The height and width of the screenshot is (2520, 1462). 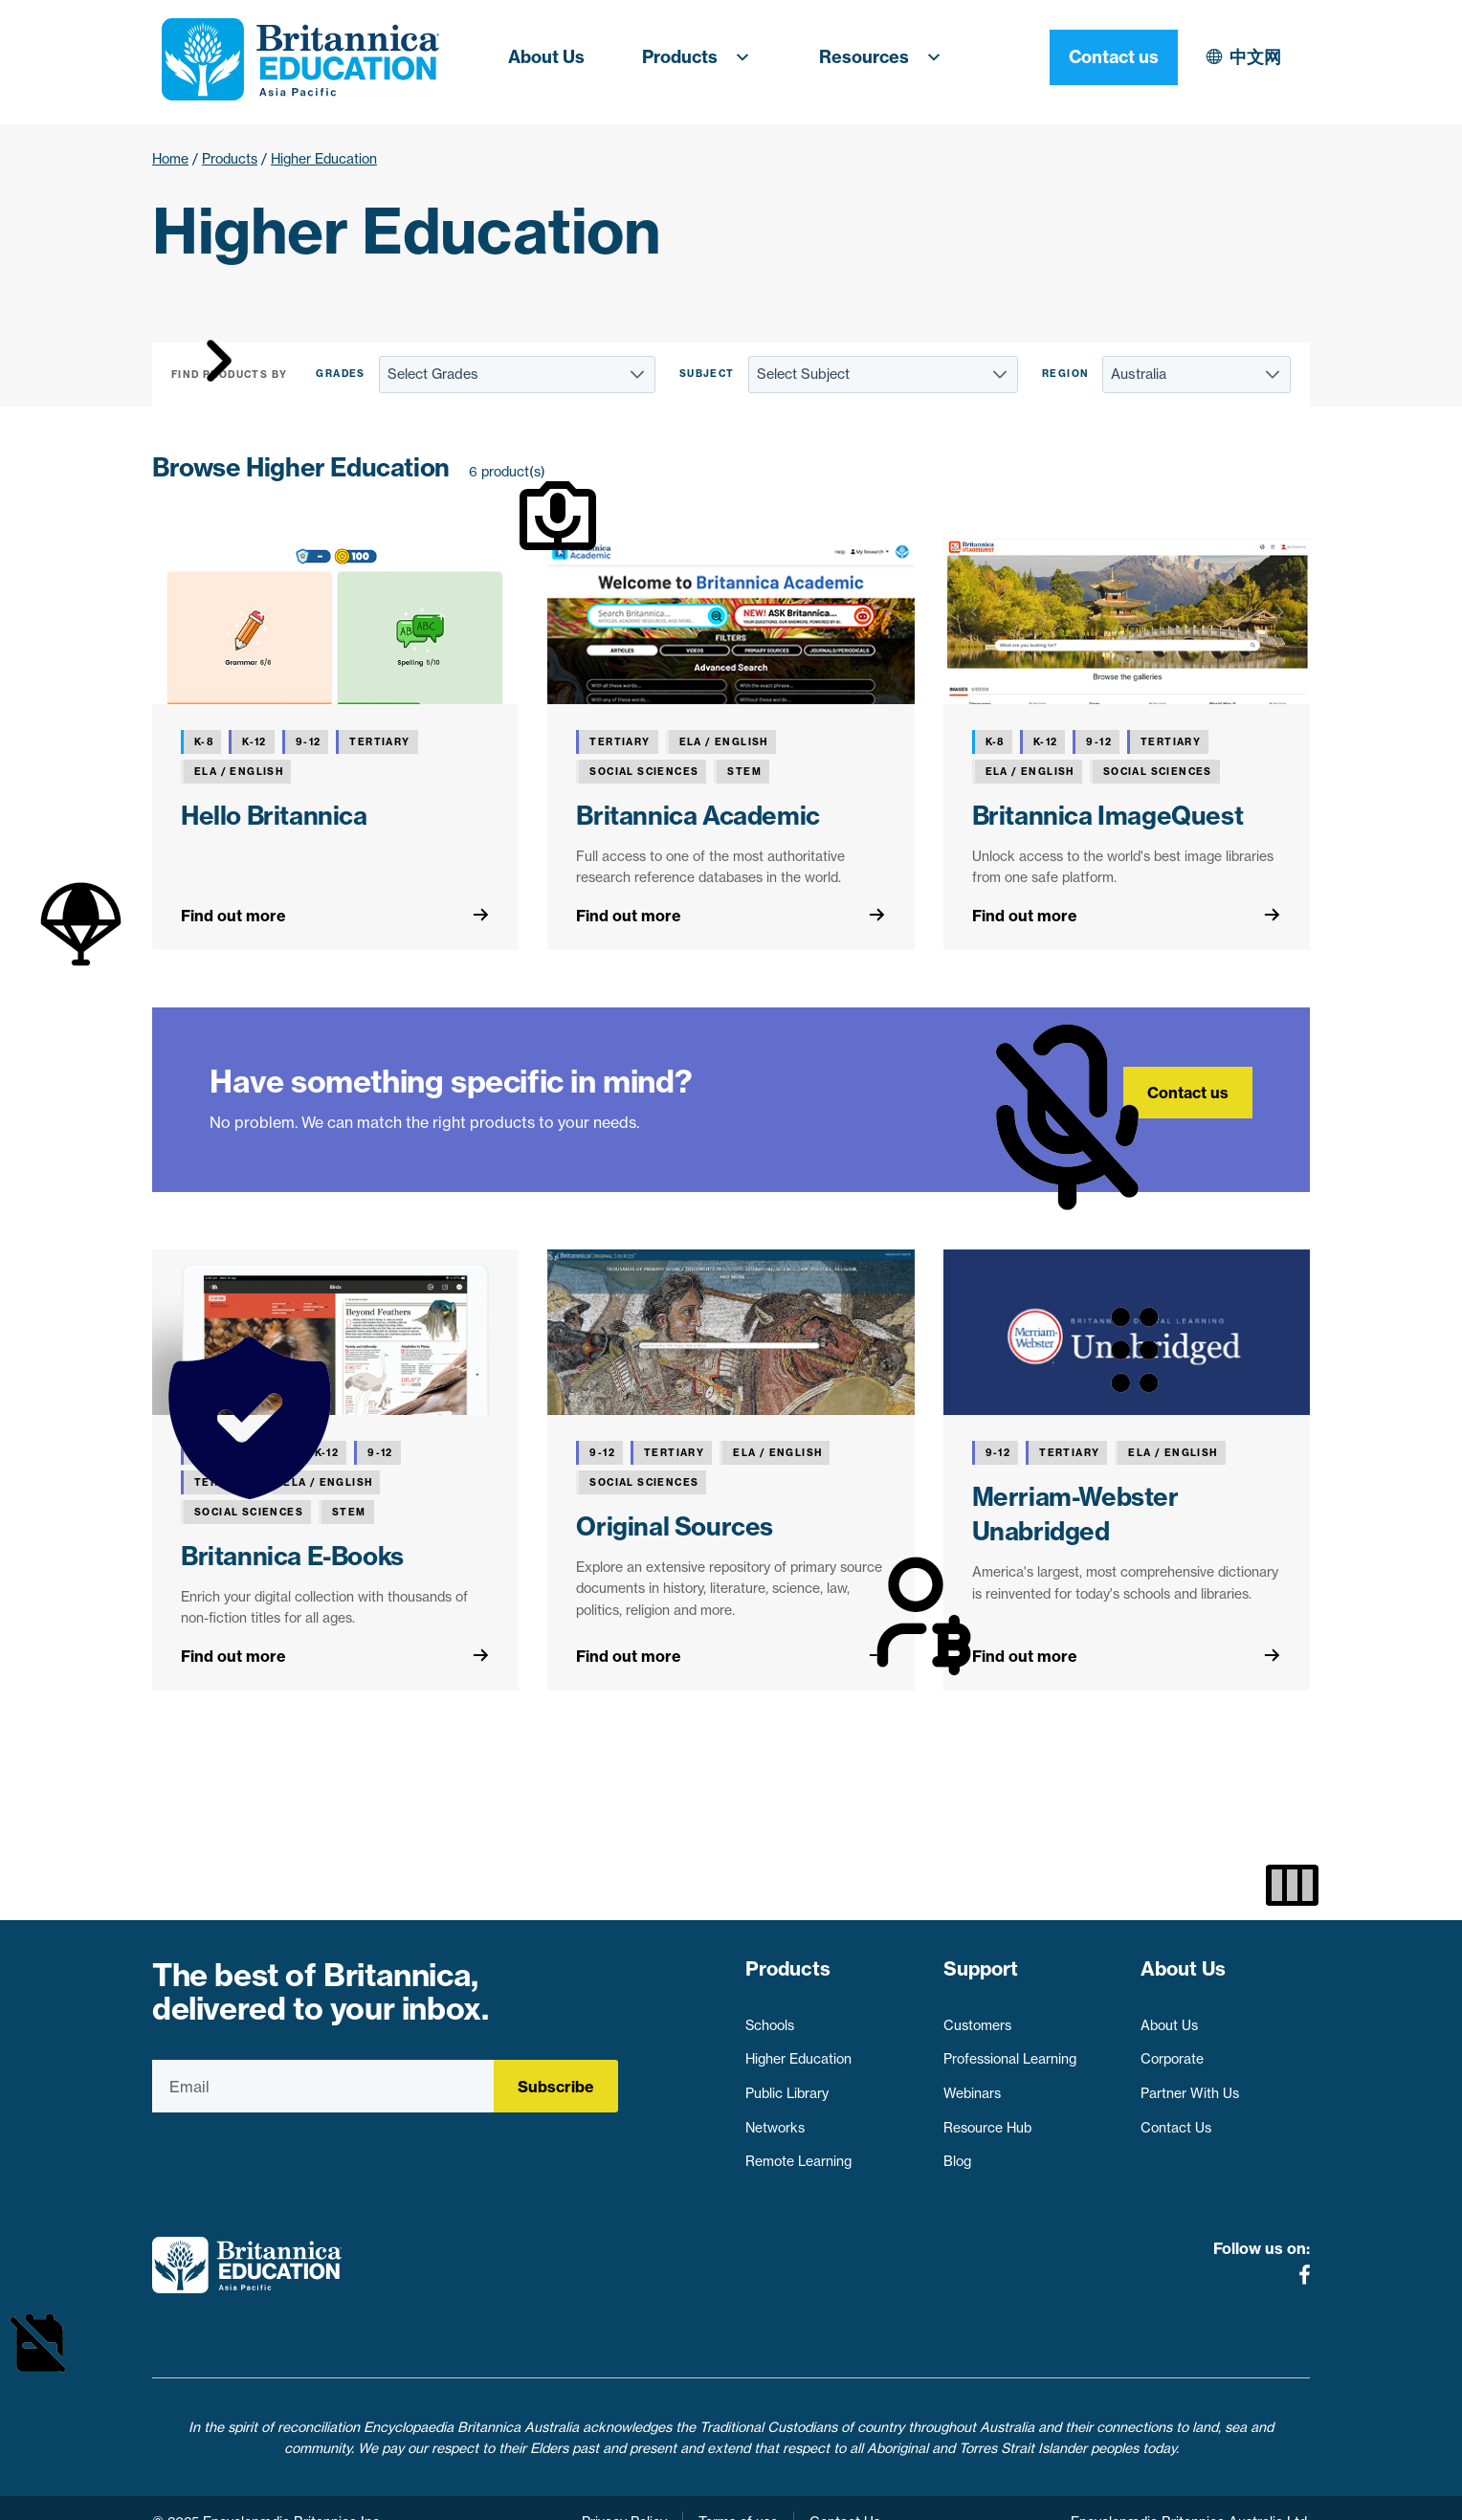 What do you see at coordinates (558, 516) in the screenshot?
I see `manage camera and microphone permissions` at bounding box center [558, 516].